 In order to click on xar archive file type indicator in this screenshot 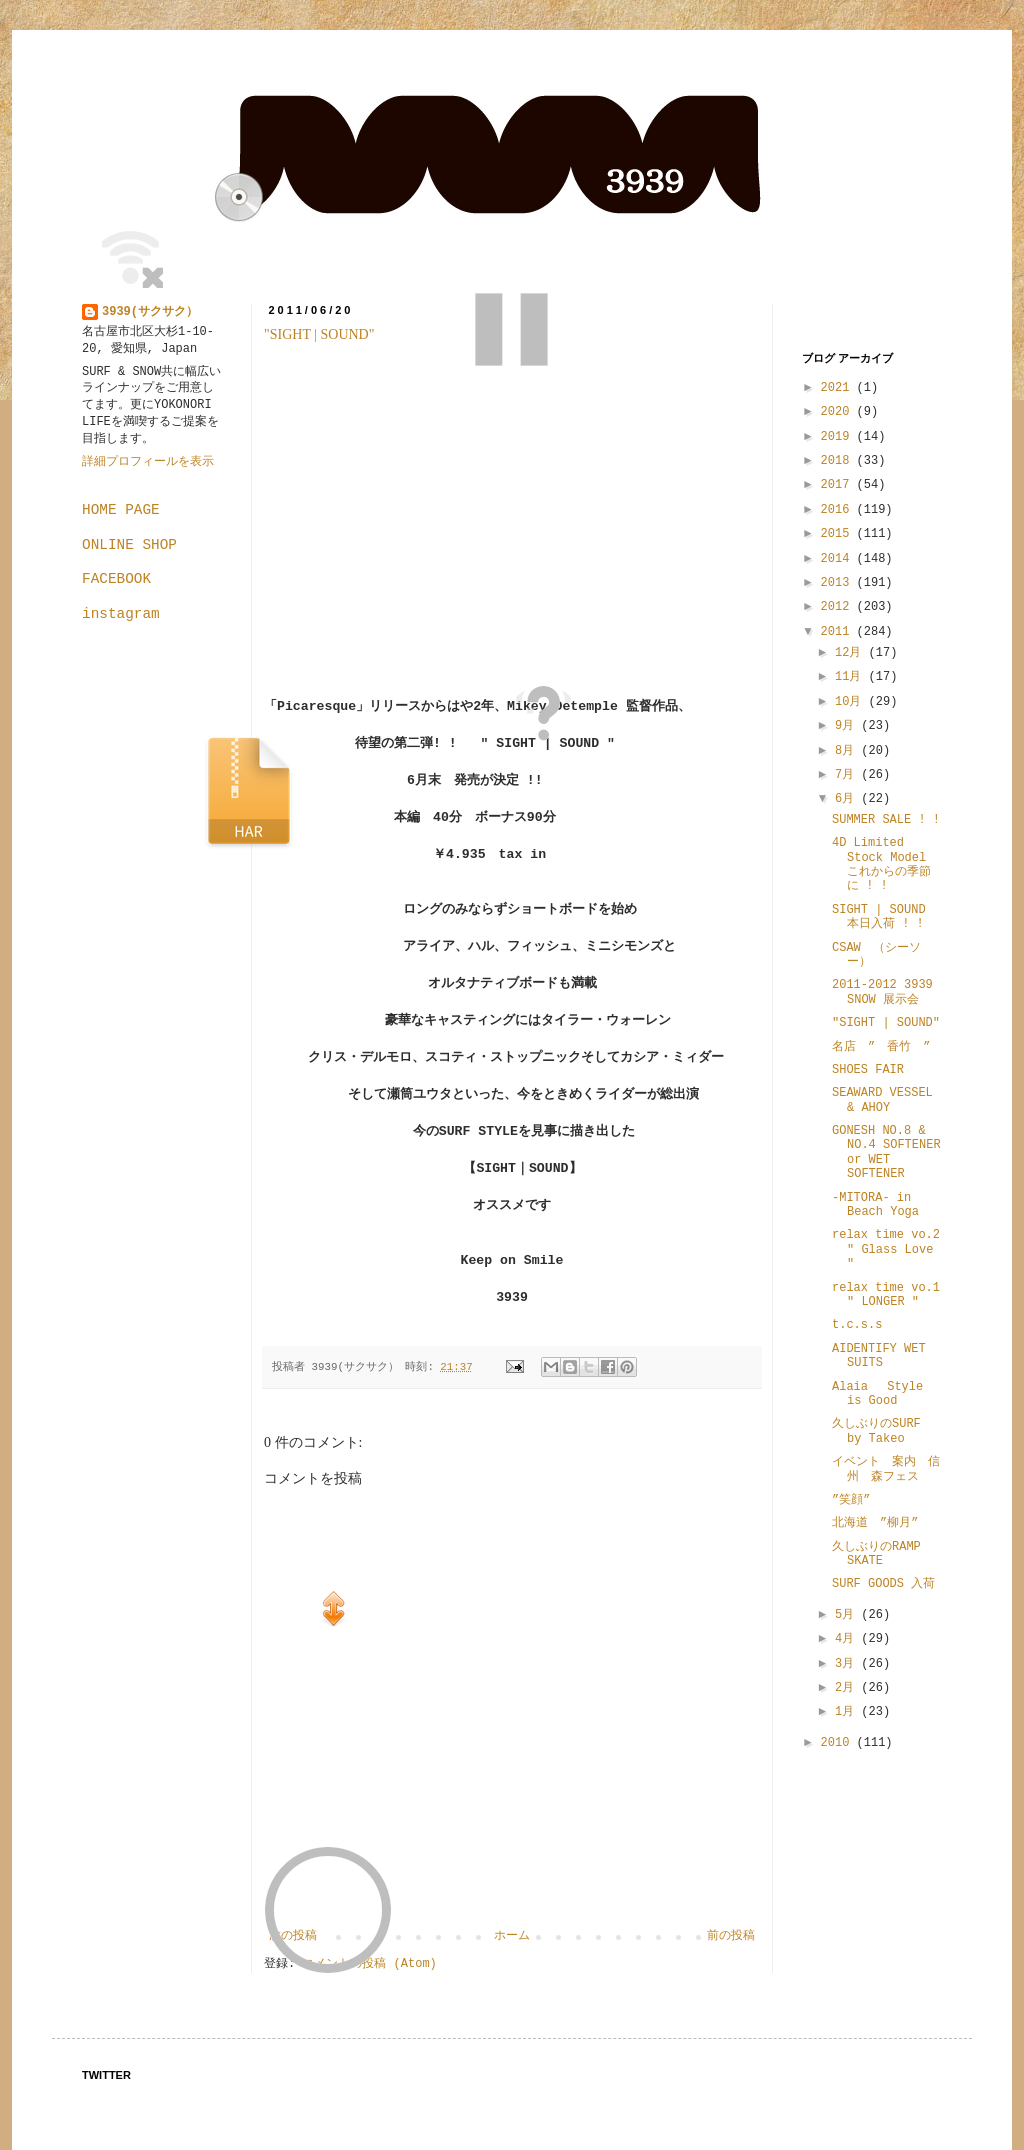, I will do `click(249, 793)`.